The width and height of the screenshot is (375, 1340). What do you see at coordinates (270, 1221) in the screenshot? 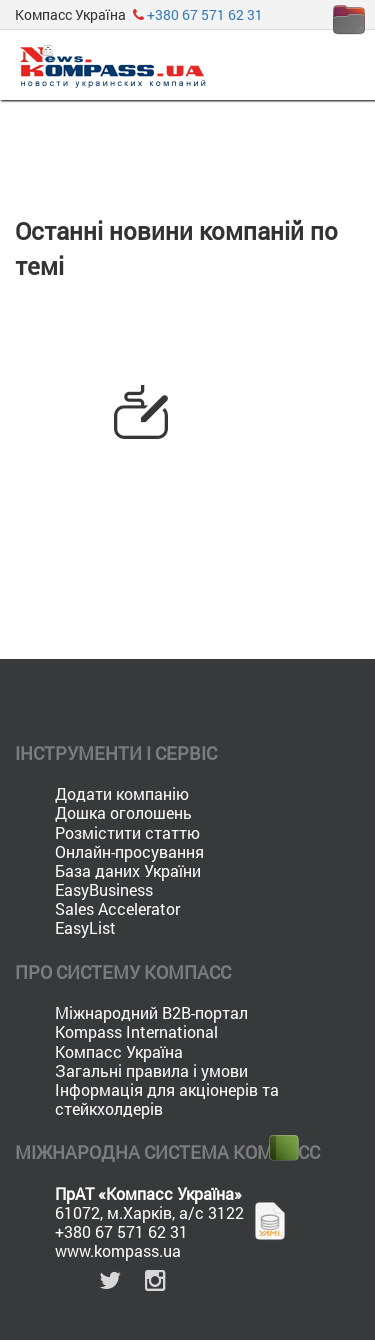
I see `a yaml configuration file` at bounding box center [270, 1221].